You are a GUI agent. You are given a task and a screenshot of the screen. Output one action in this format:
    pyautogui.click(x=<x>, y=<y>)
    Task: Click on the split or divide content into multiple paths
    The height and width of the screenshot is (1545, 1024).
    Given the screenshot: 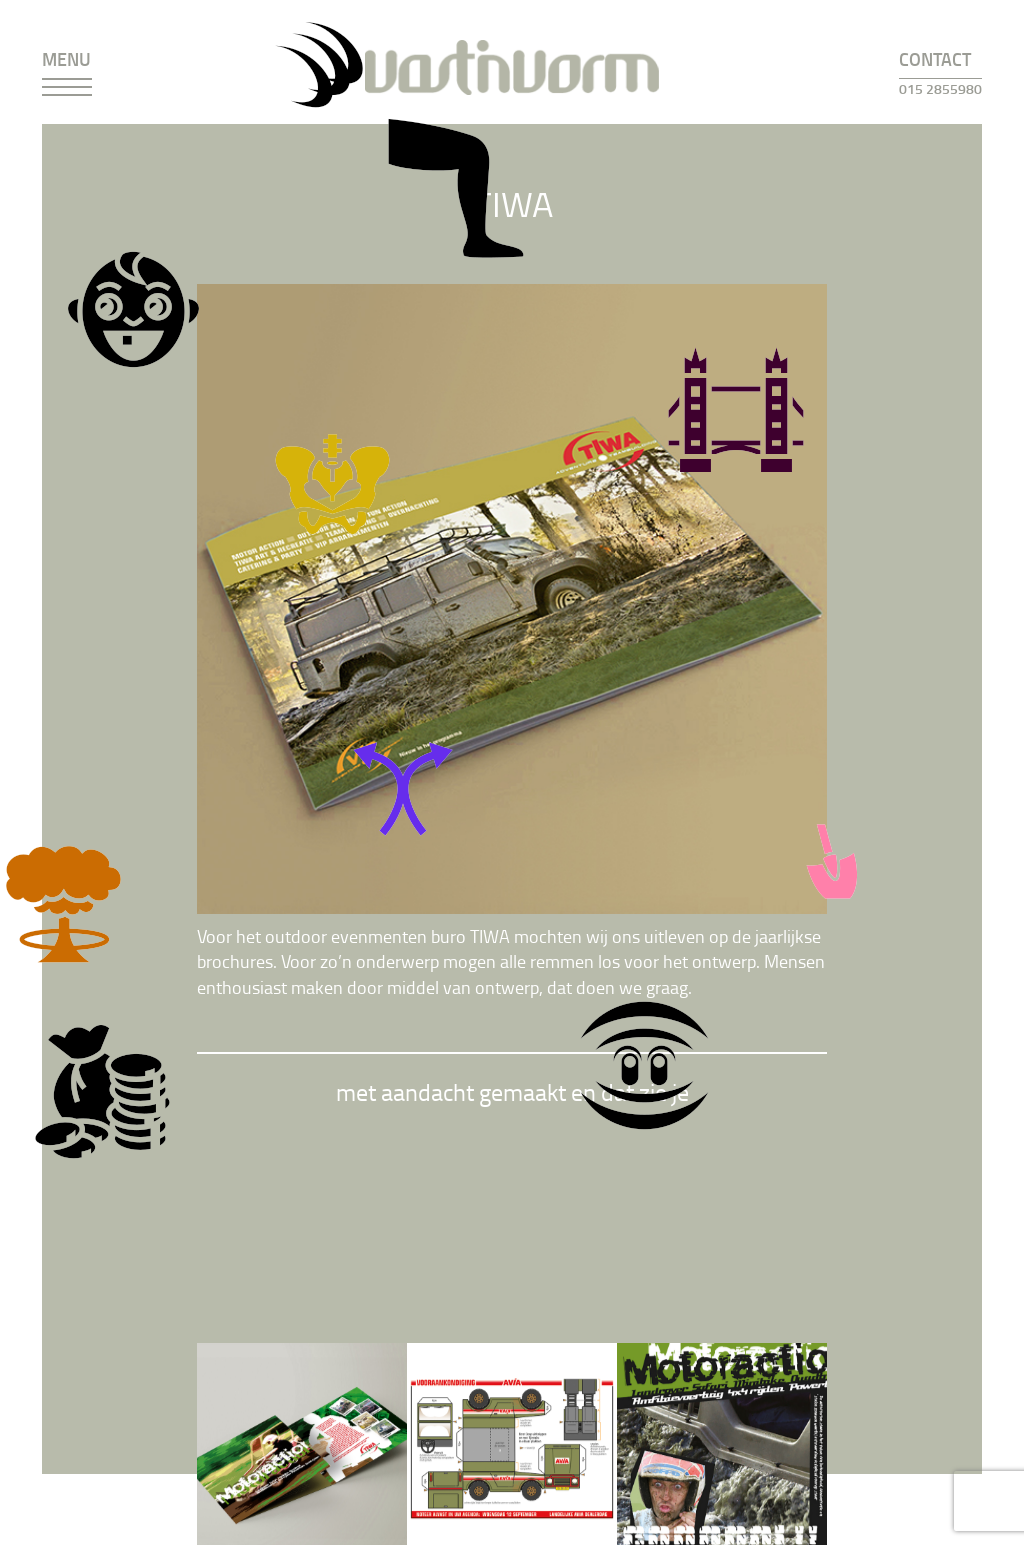 What is the action you would take?
    pyautogui.click(x=403, y=789)
    